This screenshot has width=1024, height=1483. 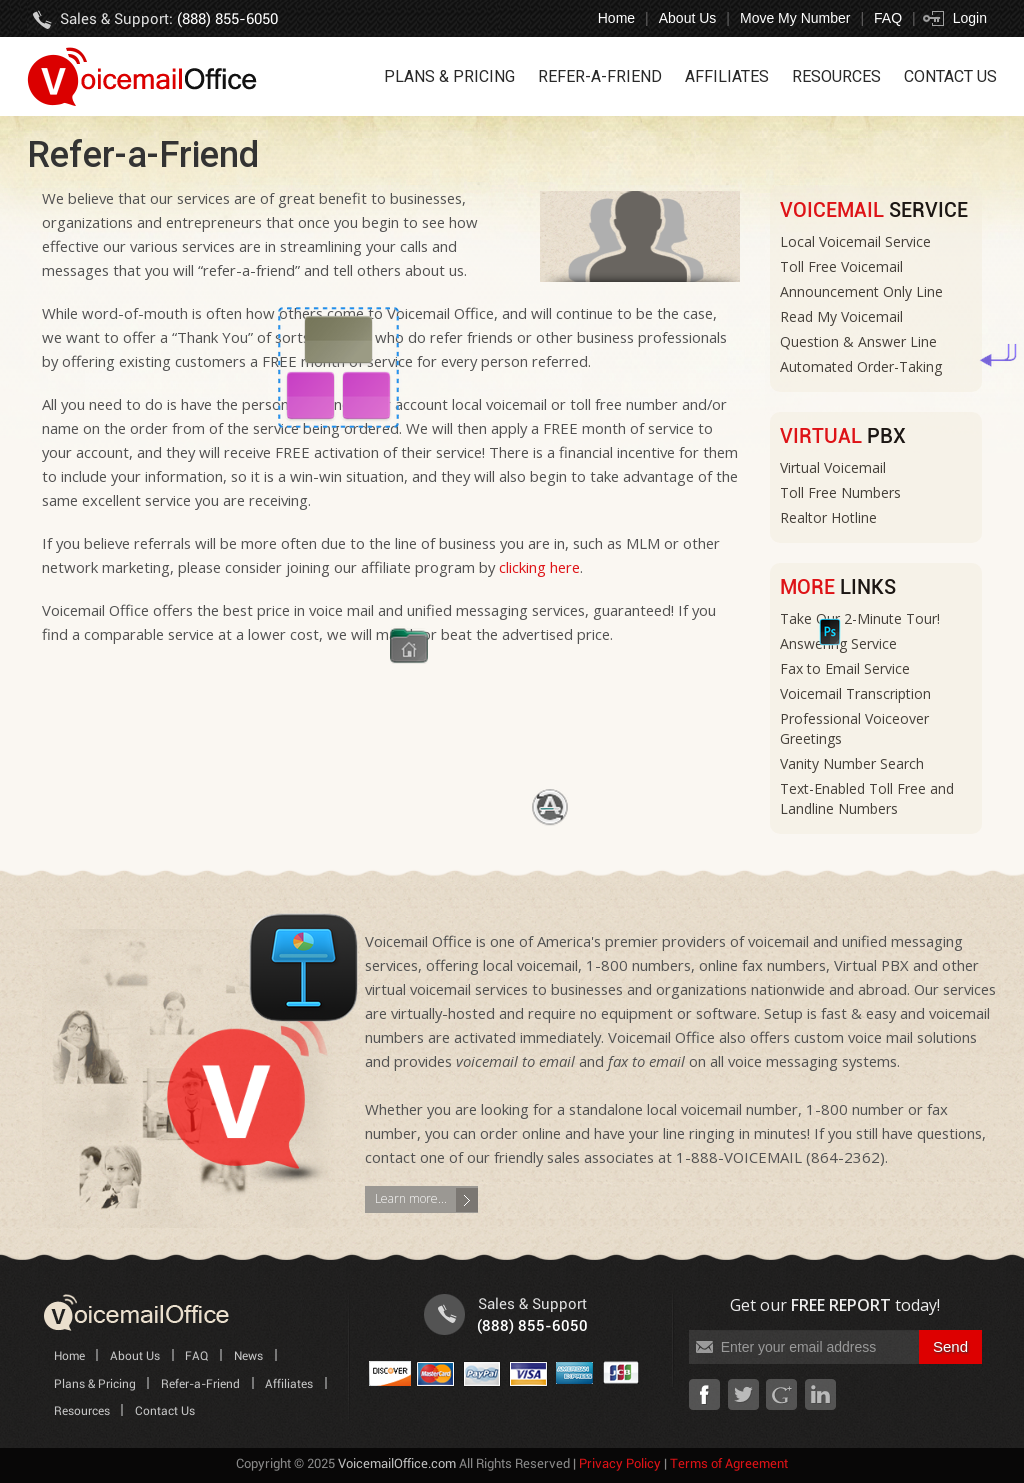 What do you see at coordinates (830, 632) in the screenshot?
I see `adobe photoshop file type indicator` at bounding box center [830, 632].